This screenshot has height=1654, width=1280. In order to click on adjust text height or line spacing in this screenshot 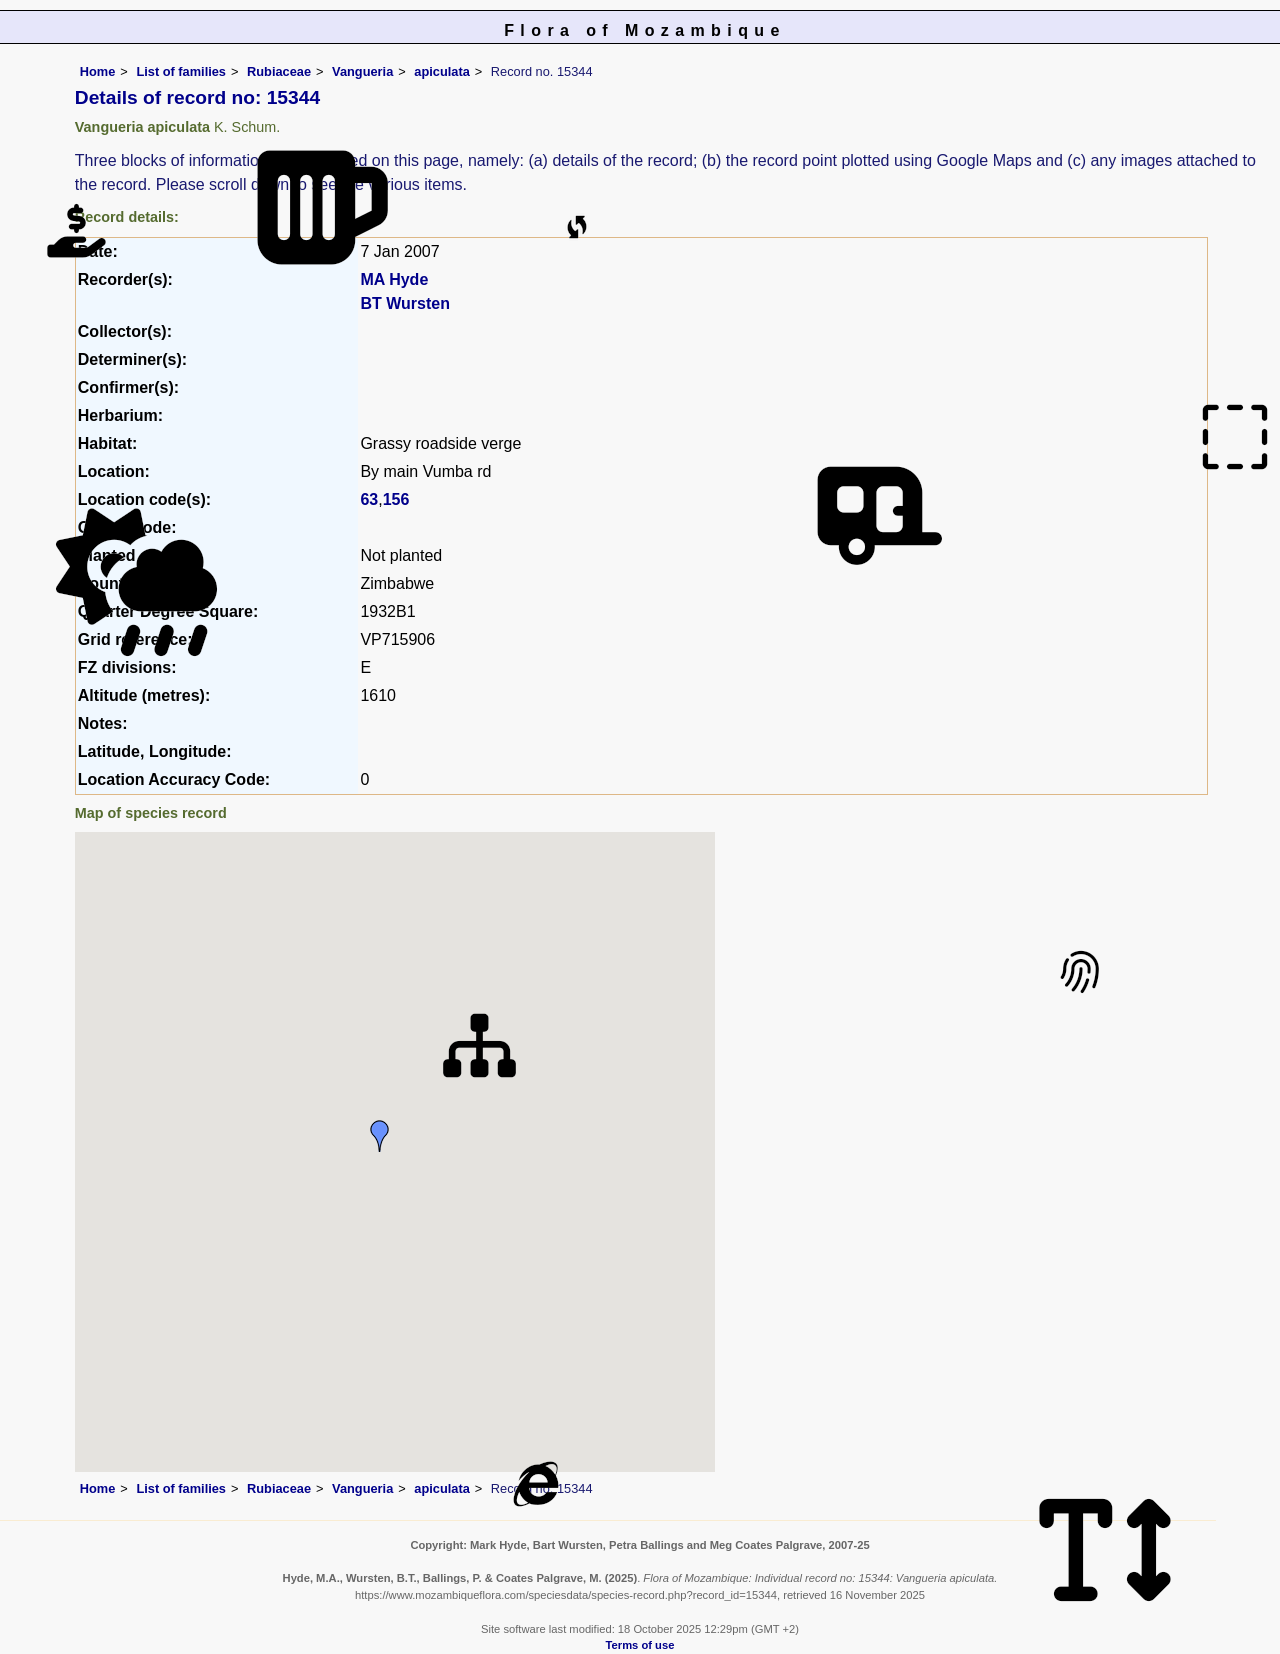, I will do `click(1105, 1550)`.